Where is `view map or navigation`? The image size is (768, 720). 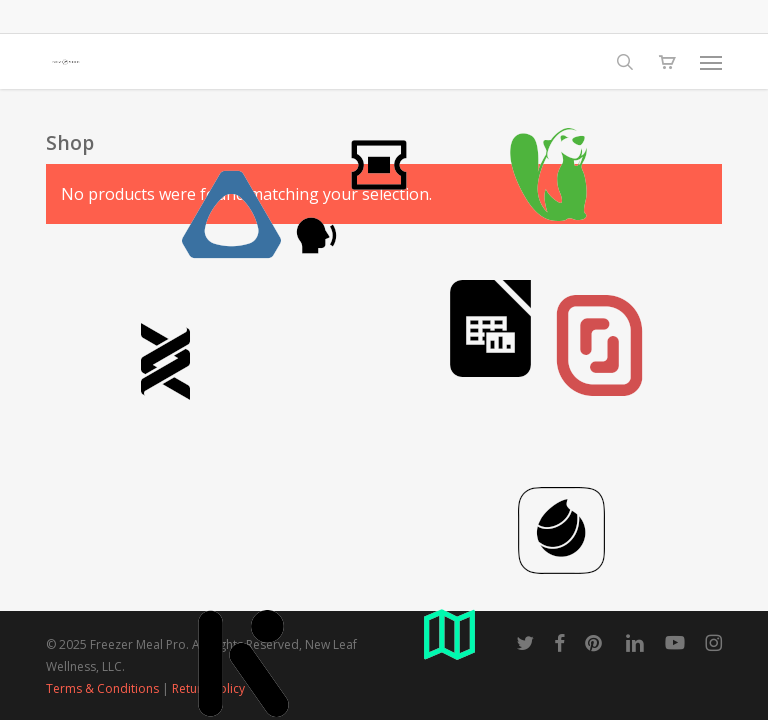
view map or navigation is located at coordinates (449, 634).